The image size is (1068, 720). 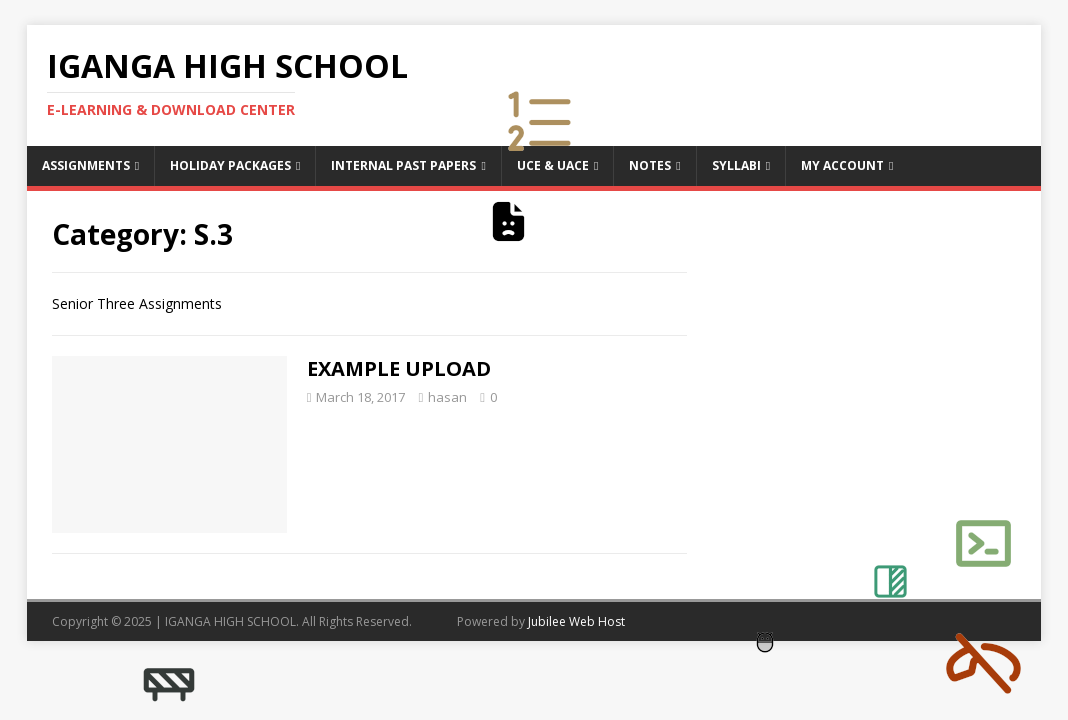 What do you see at coordinates (169, 683) in the screenshot?
I see `indicates a blocked or restricted area` at bounding box center [169, 683].